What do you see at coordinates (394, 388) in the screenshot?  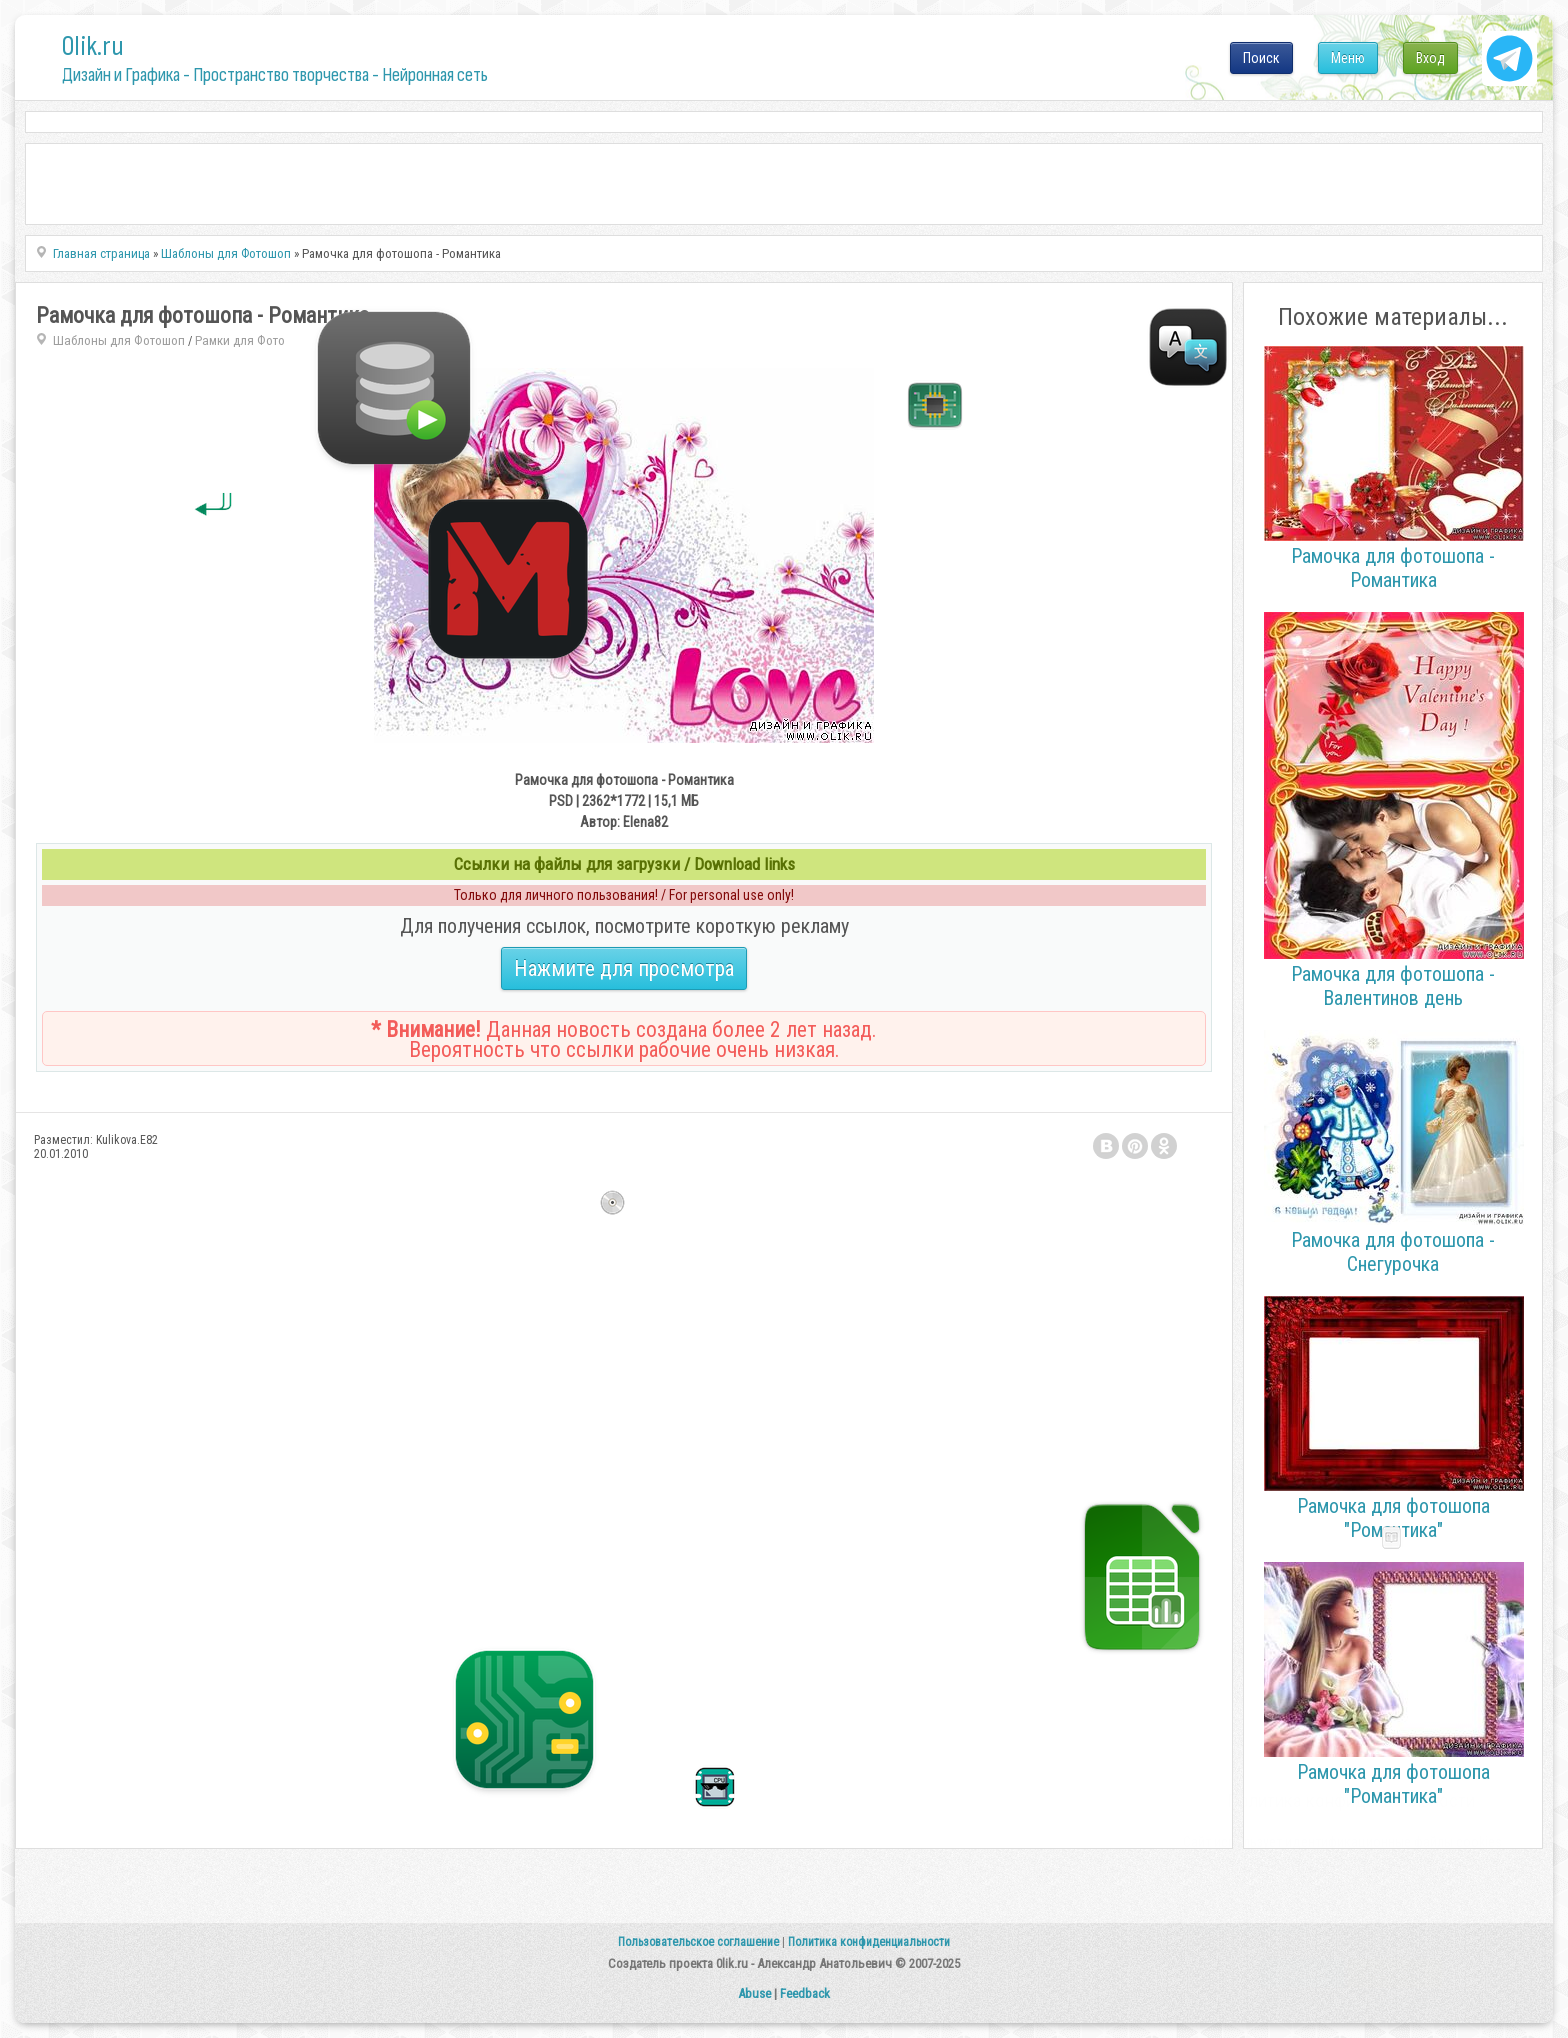 I see `open Oracle SQL Developer application` at bounding box center [394, 388].